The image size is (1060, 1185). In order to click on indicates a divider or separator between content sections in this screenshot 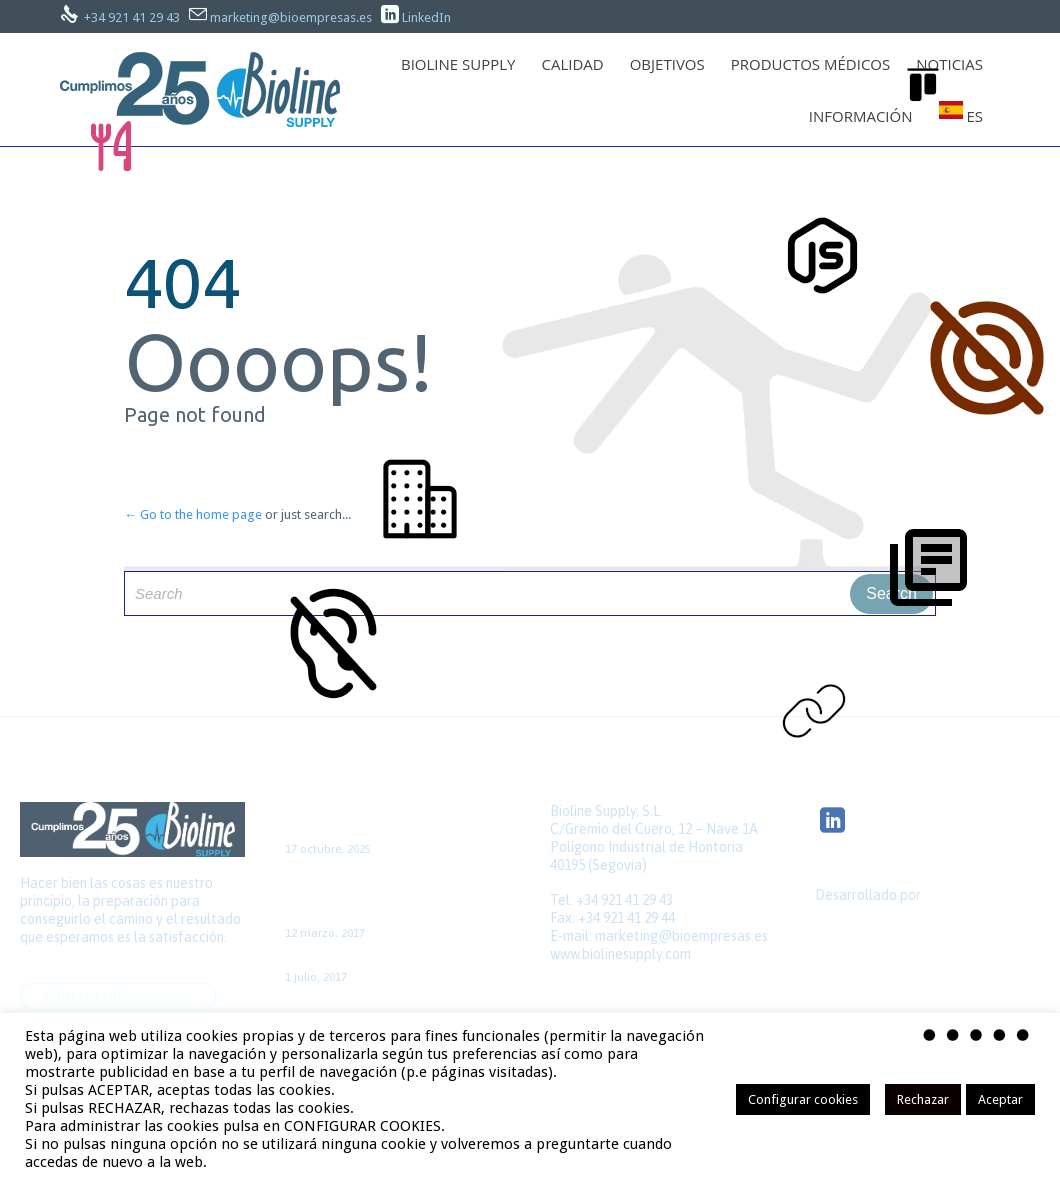, I will do `click(976, 1035)`.